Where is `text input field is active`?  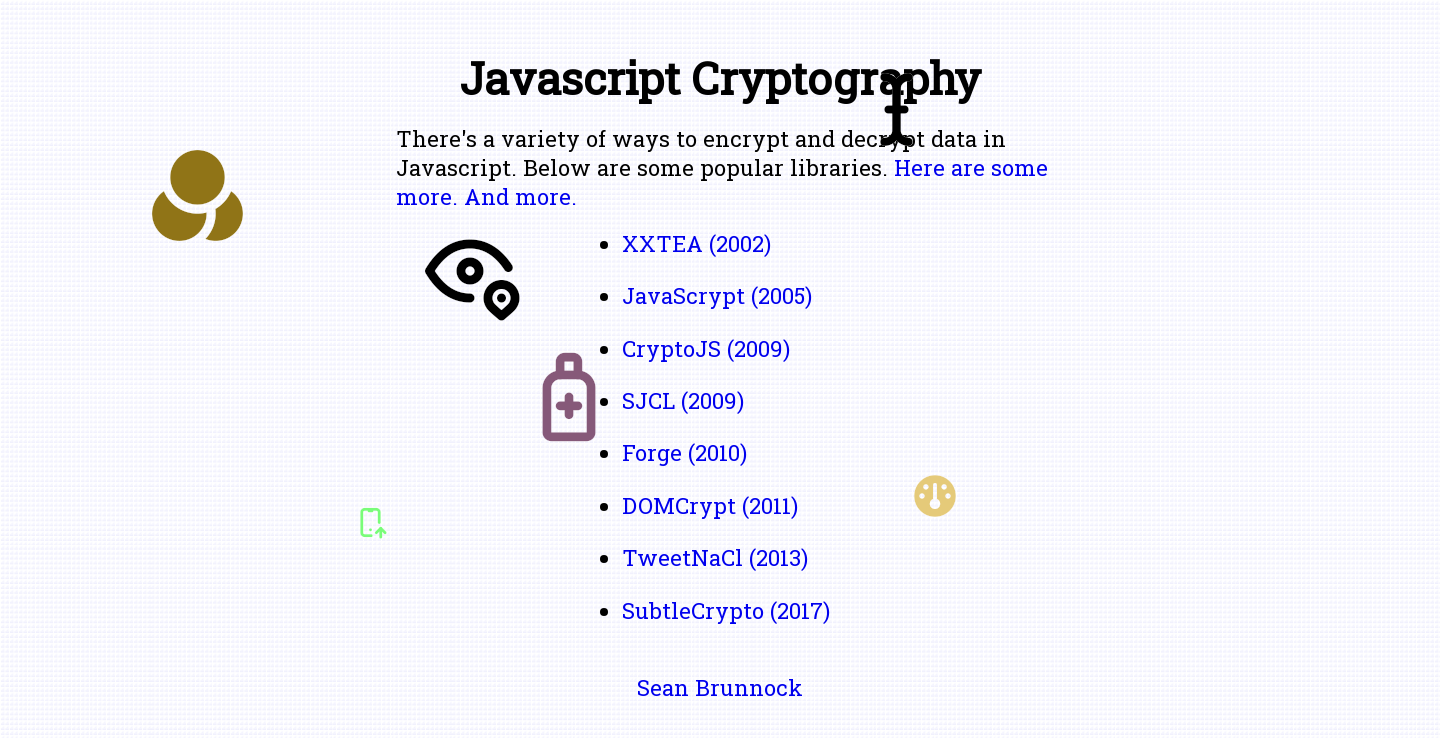
text input field is active is located at coordinates (896, 109).